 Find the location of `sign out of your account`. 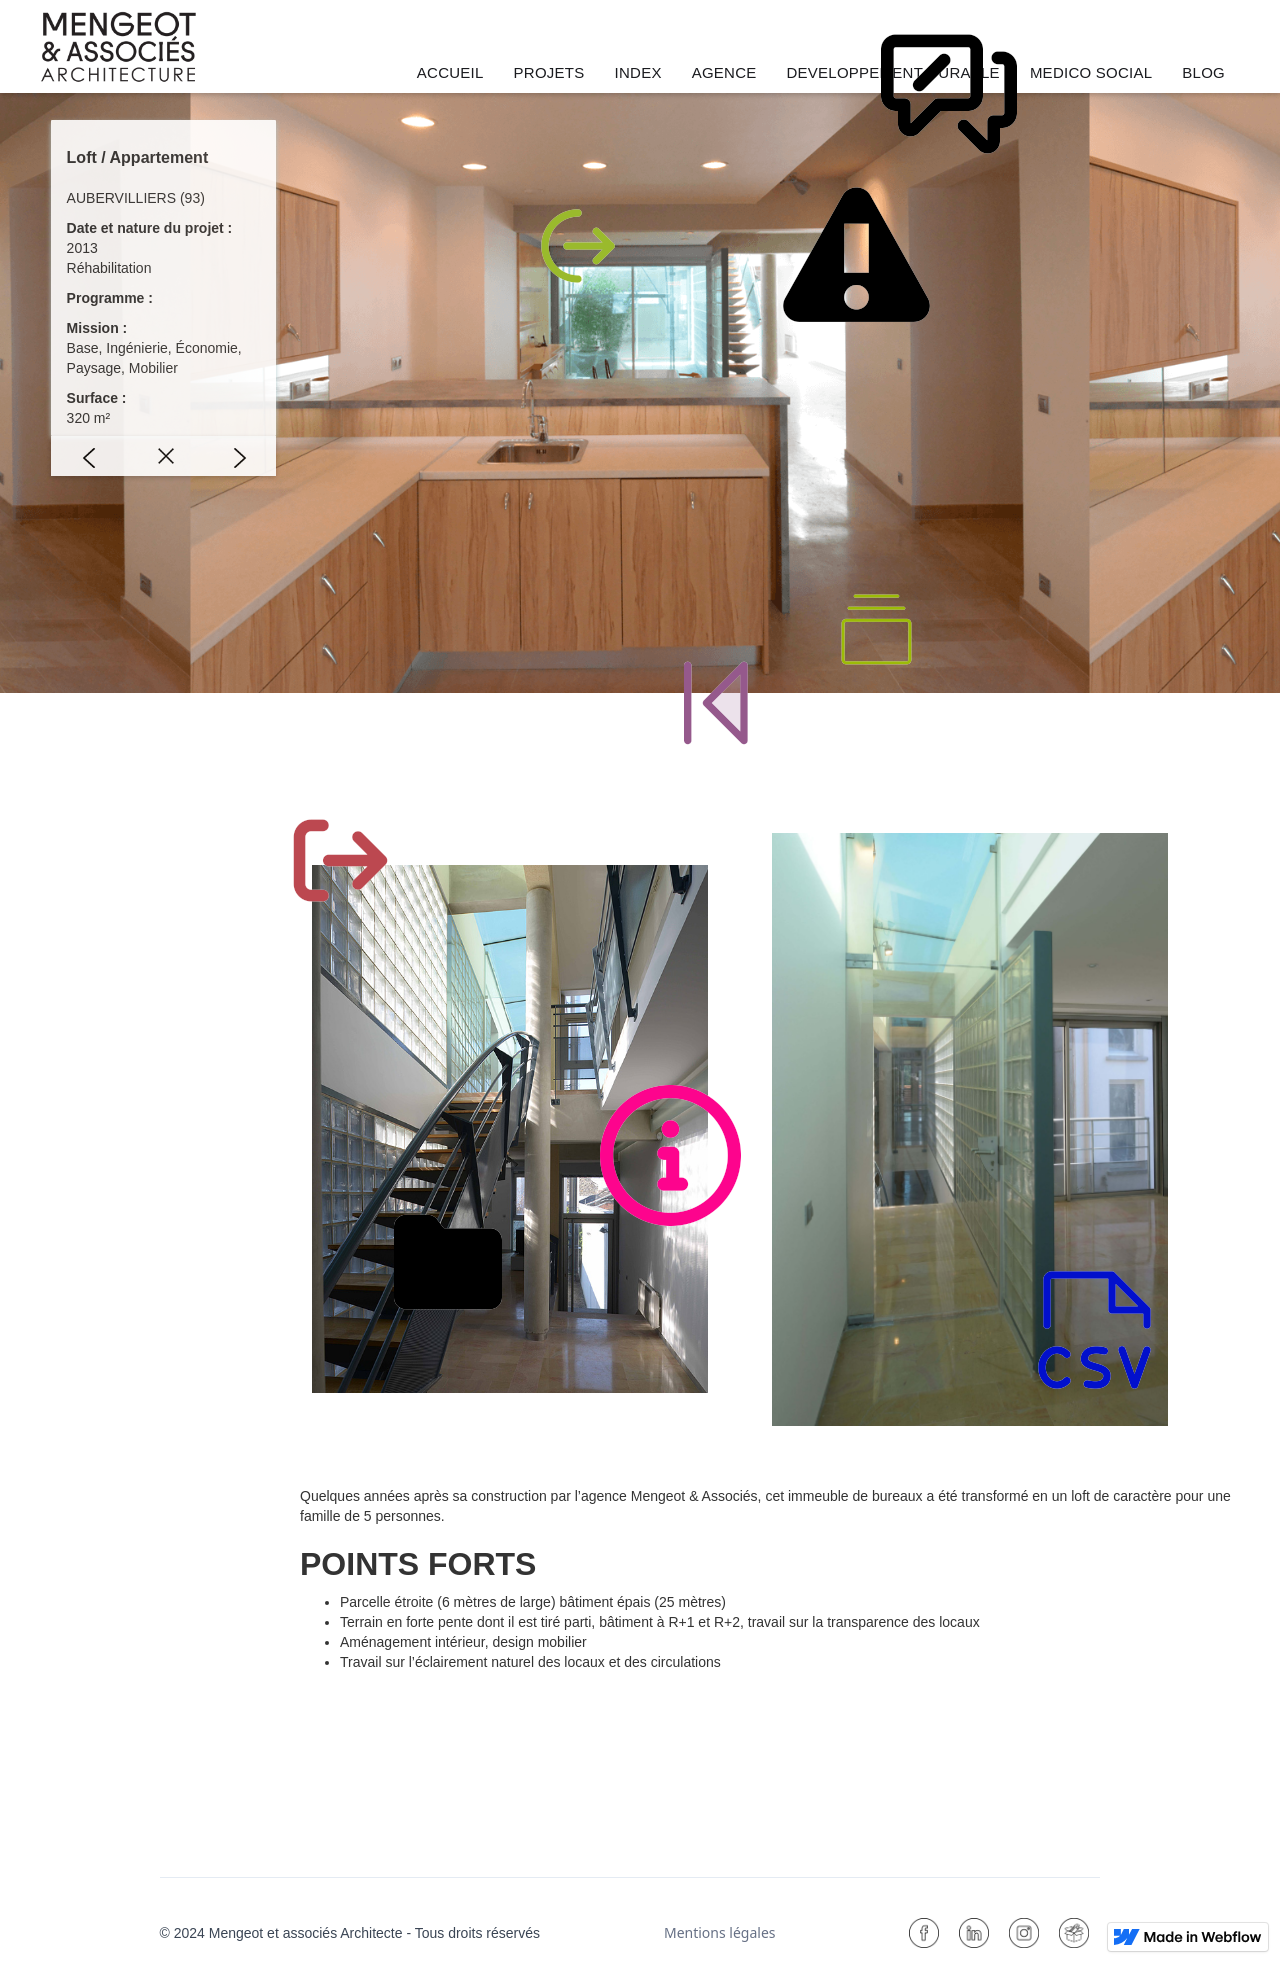

sign out of your account is located at coordinates (340, 860).